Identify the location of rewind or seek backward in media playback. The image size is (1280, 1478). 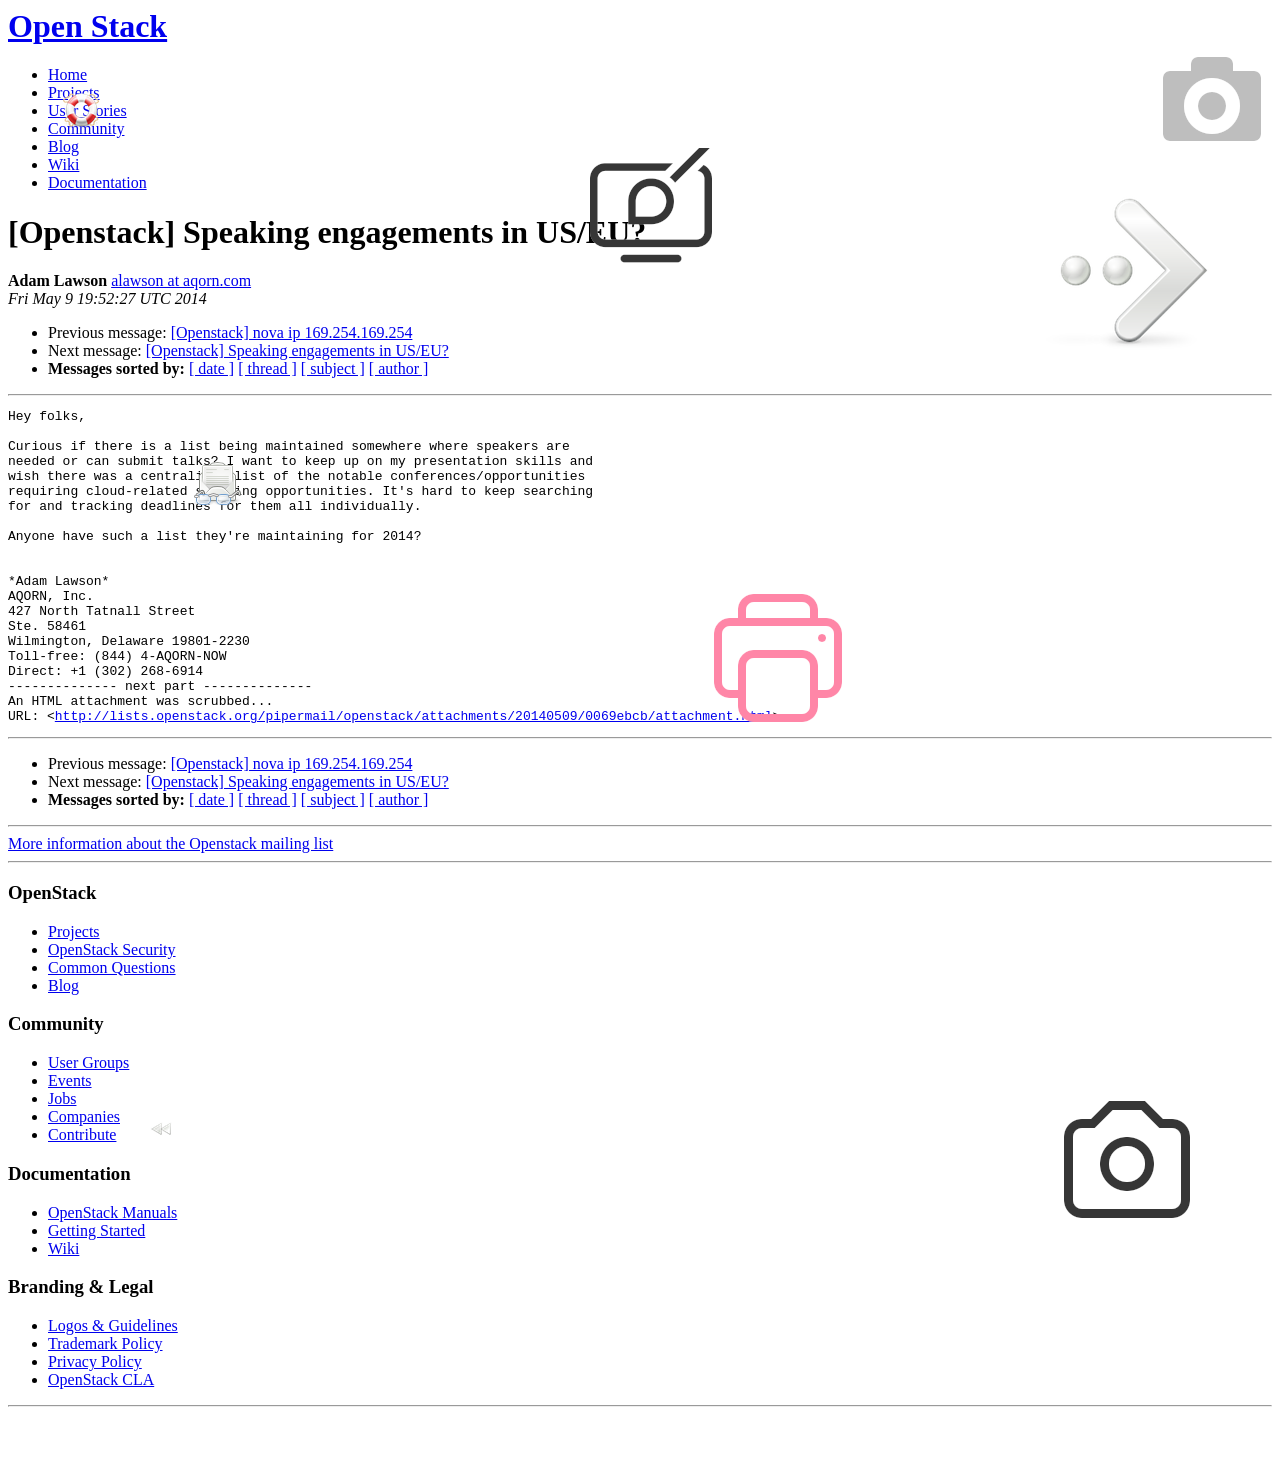
(161, 1129).